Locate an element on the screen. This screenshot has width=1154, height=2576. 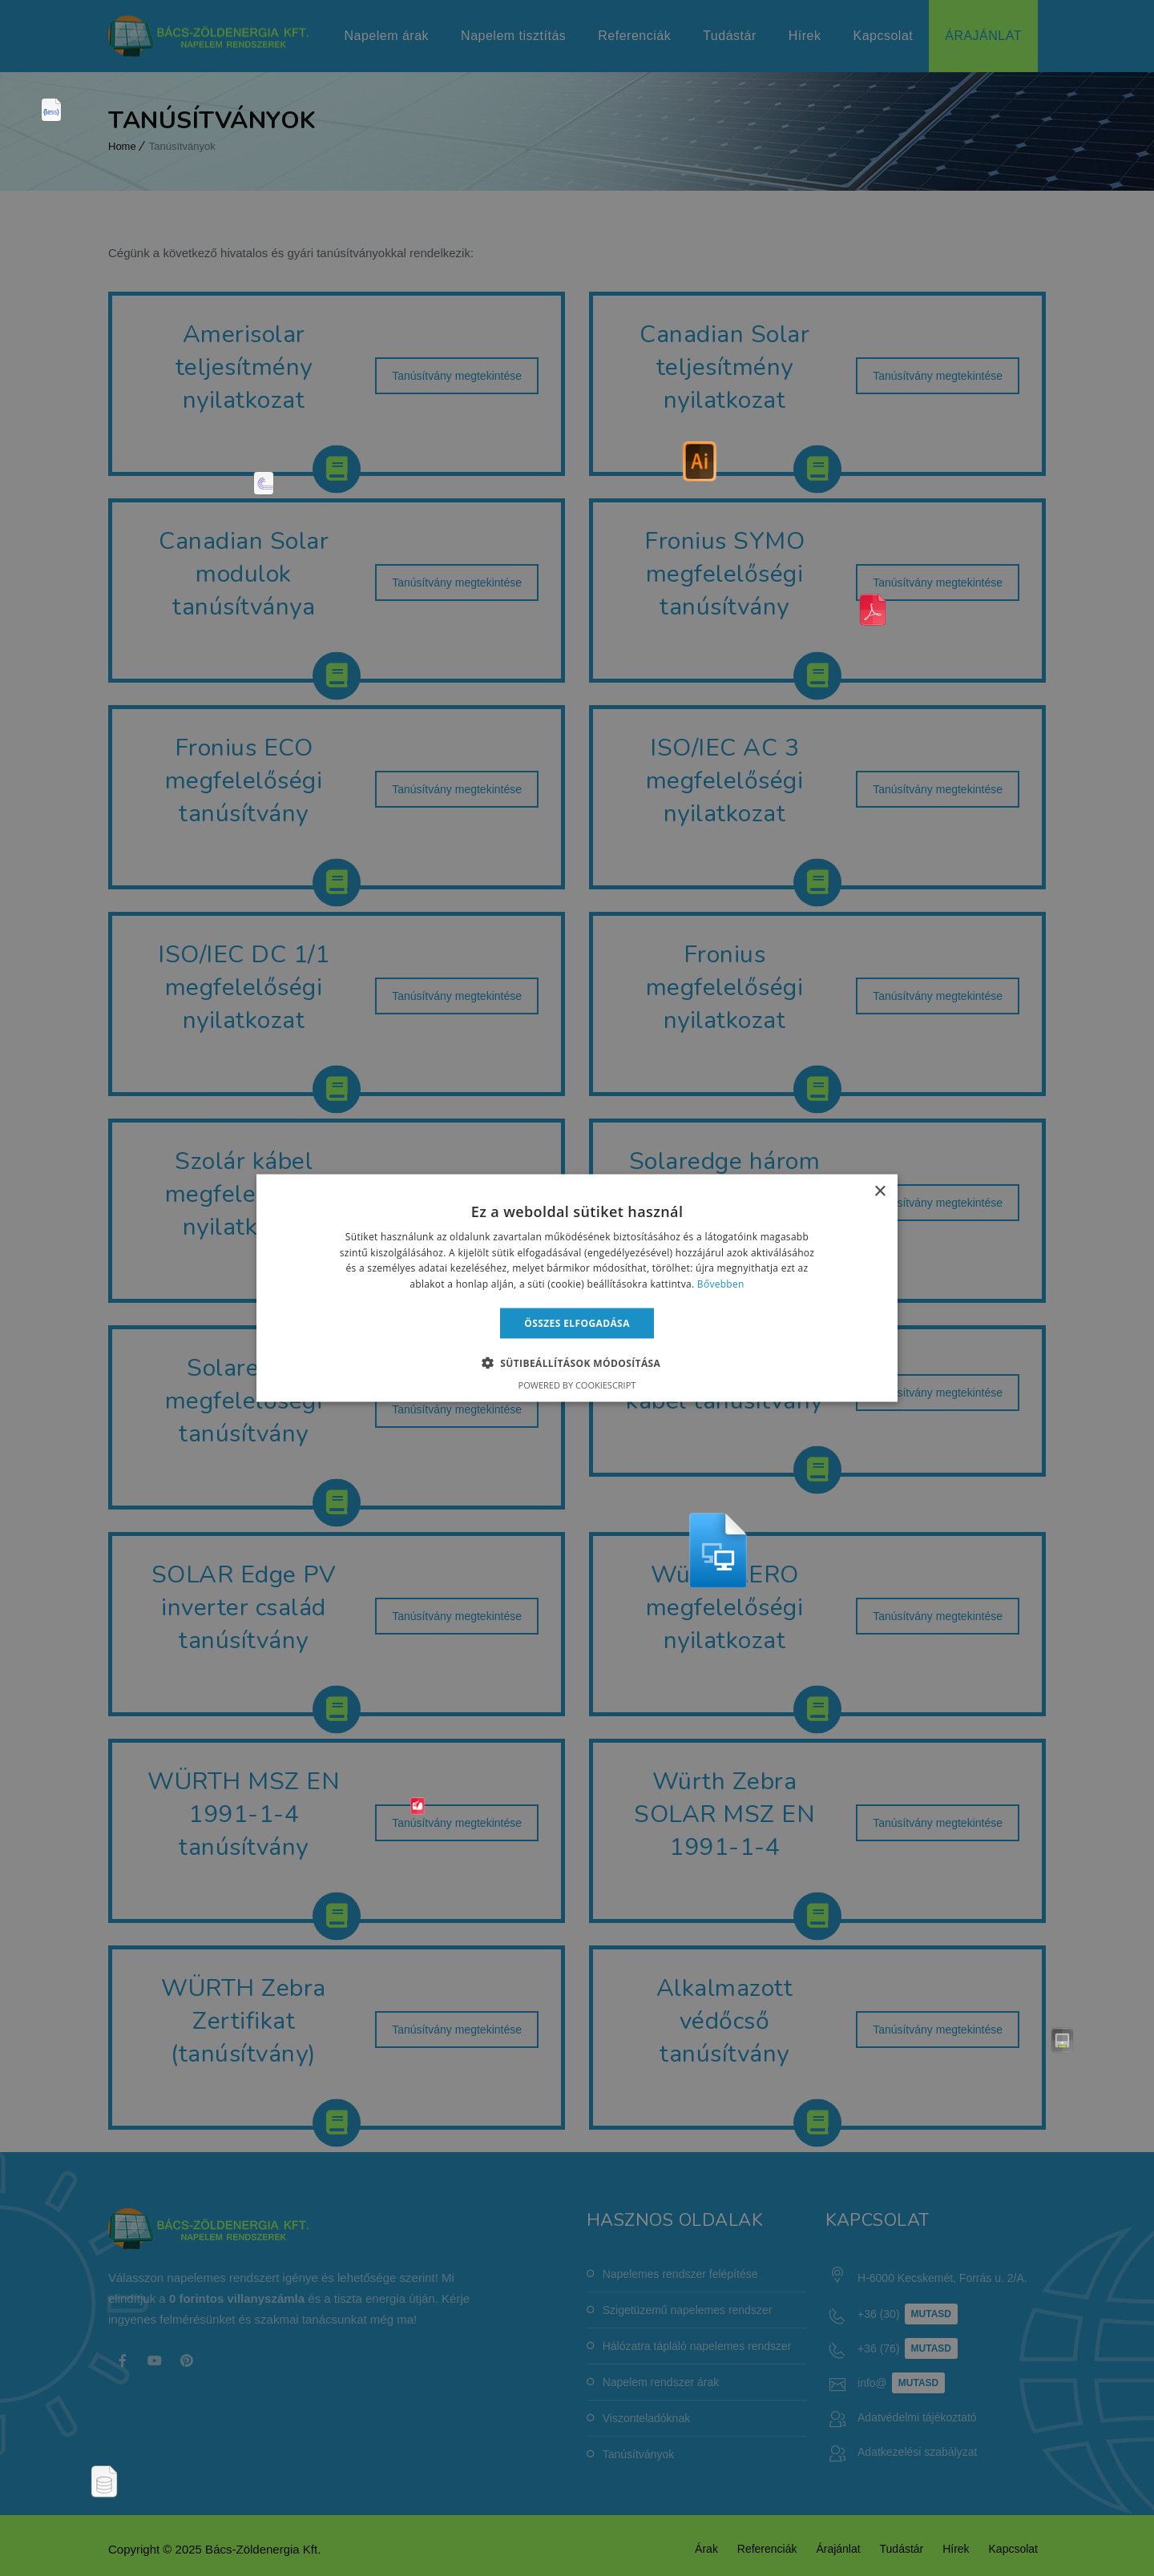
open a remote desktop connection file is located at coordinates (718, 1552).